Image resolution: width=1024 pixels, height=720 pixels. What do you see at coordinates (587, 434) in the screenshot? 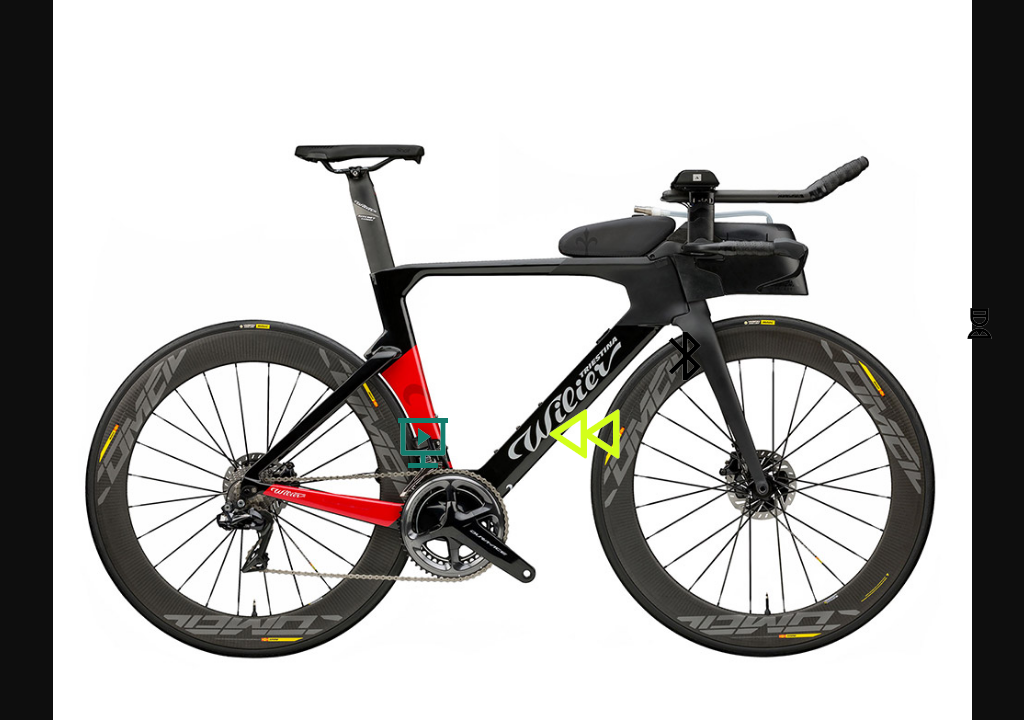
I see `rewind media to the beginning` at bounding box center [587, 434].